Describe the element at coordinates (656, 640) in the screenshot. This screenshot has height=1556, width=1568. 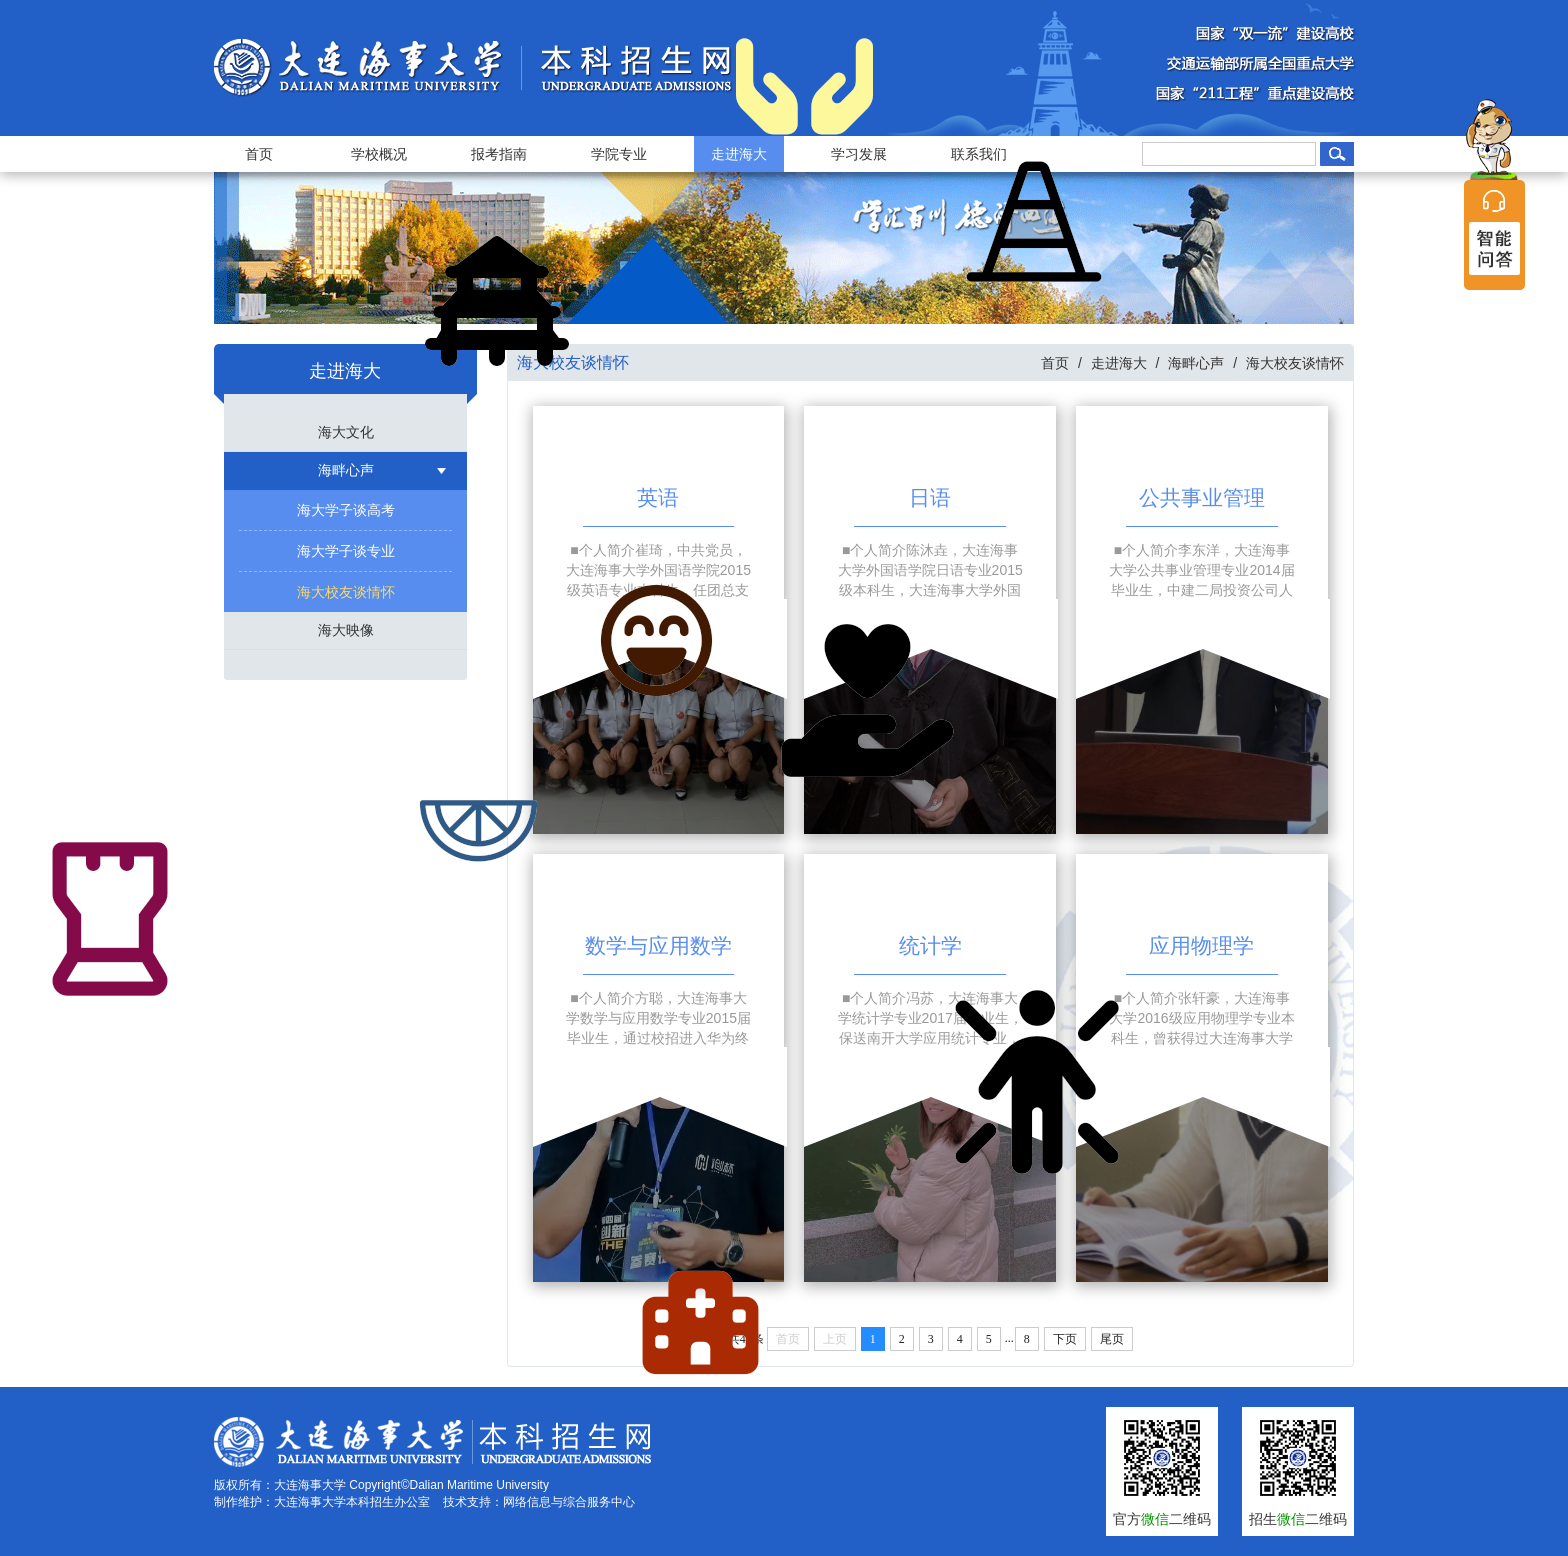
I see `add a laughing emoji reaction` at that location.